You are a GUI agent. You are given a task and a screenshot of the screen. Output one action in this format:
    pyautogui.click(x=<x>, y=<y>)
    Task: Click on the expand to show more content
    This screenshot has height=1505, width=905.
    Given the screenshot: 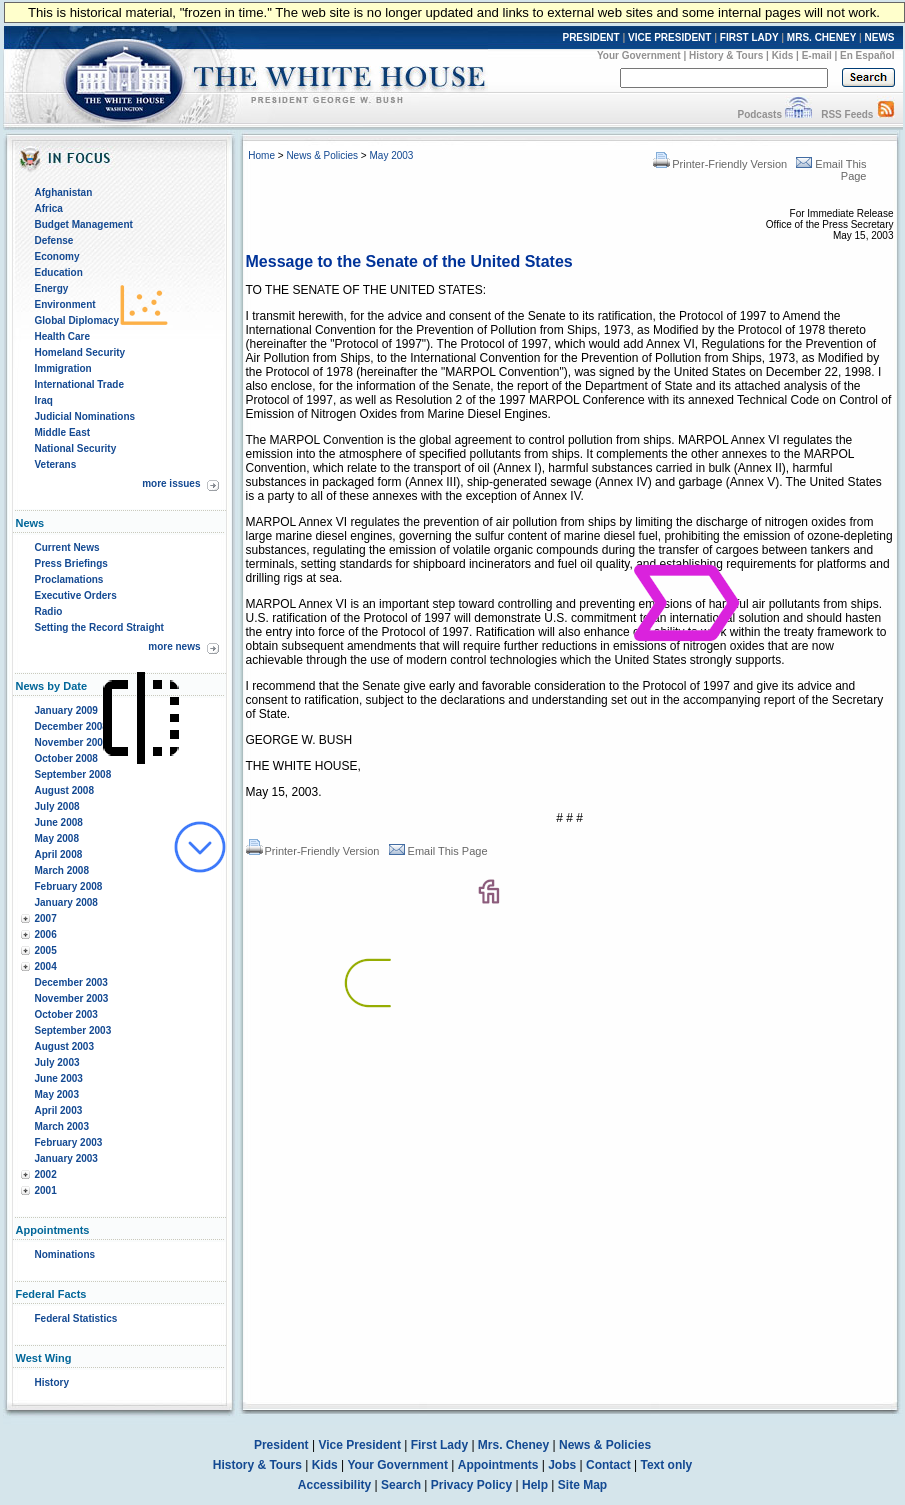 What is the action you would take?
    pyautogui.click(x=200, y=847)
    